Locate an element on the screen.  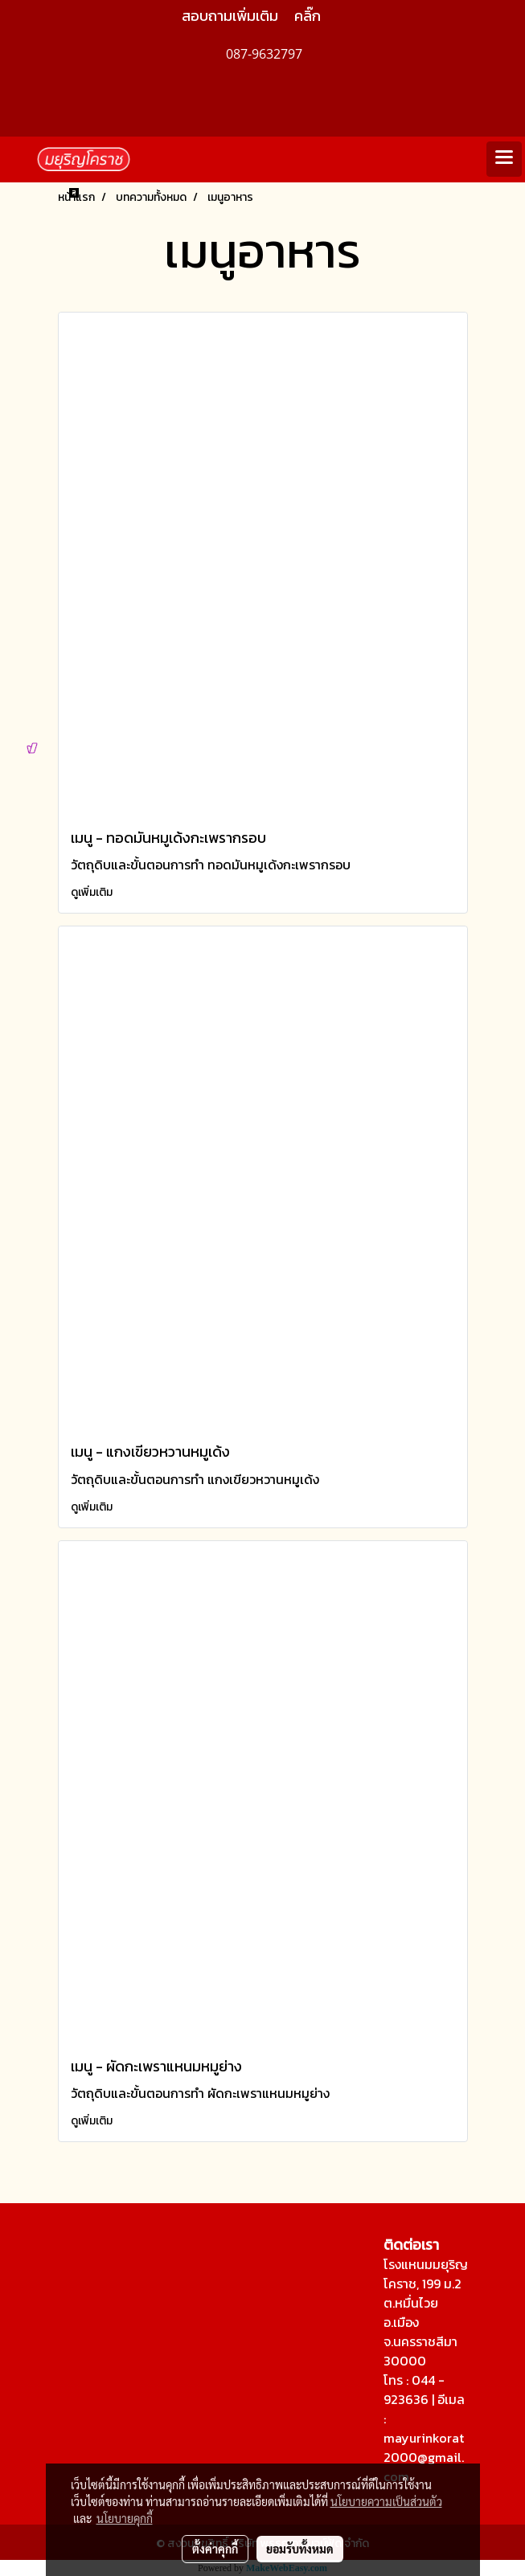
open kbin social platform is located at coordinates (32, 748).